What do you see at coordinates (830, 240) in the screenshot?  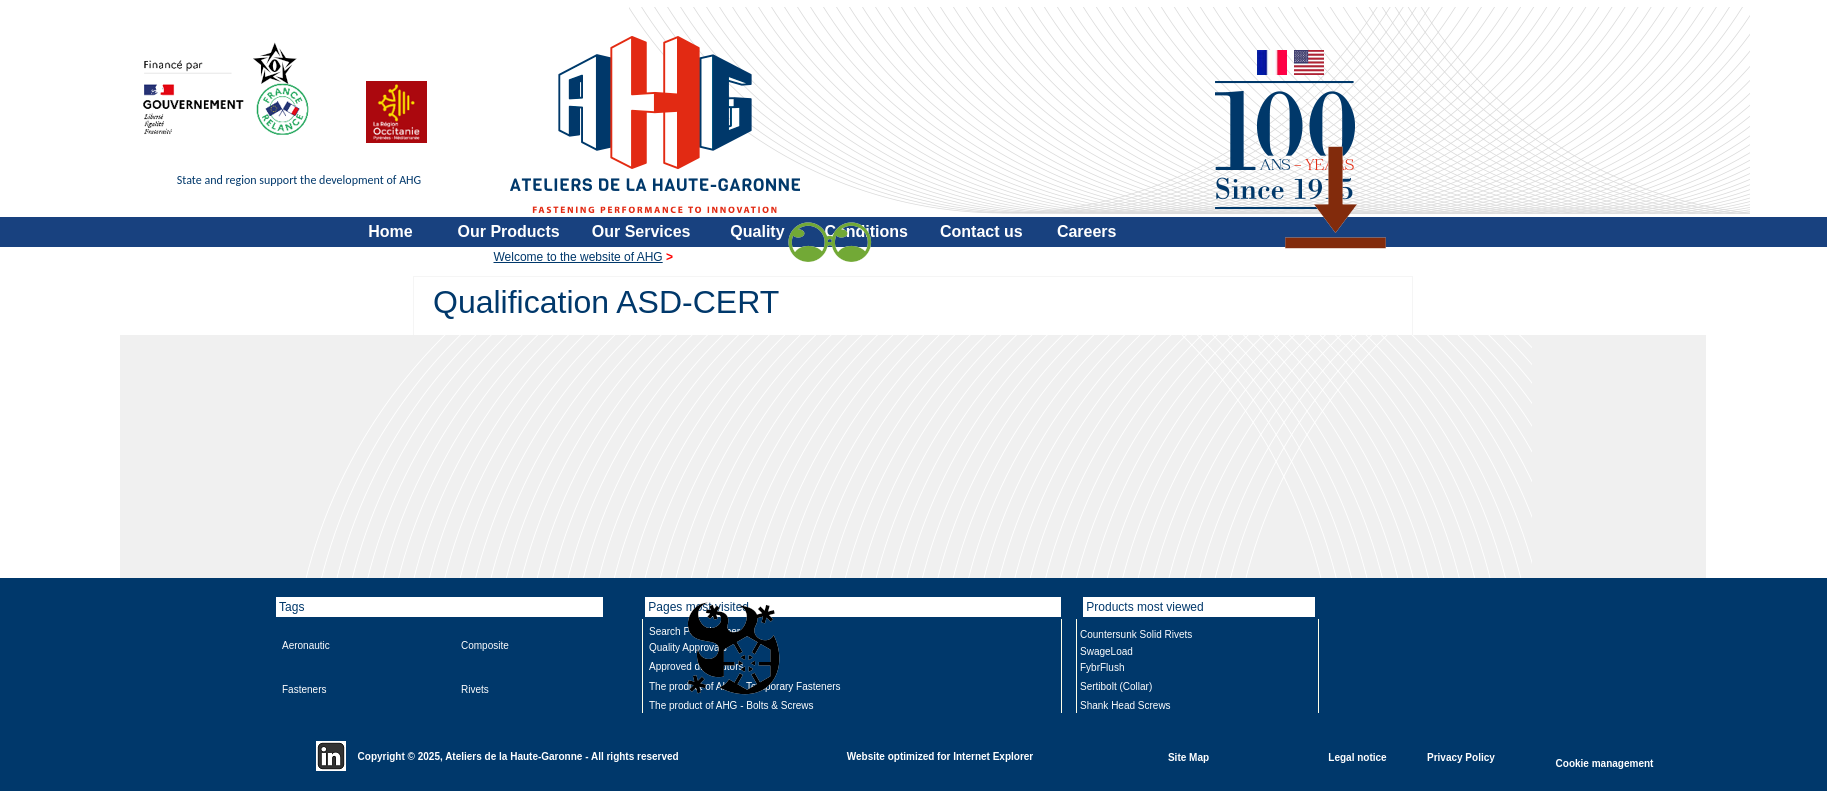 I see `toggle visual accessibility settings` at bounding box center [830, 240].